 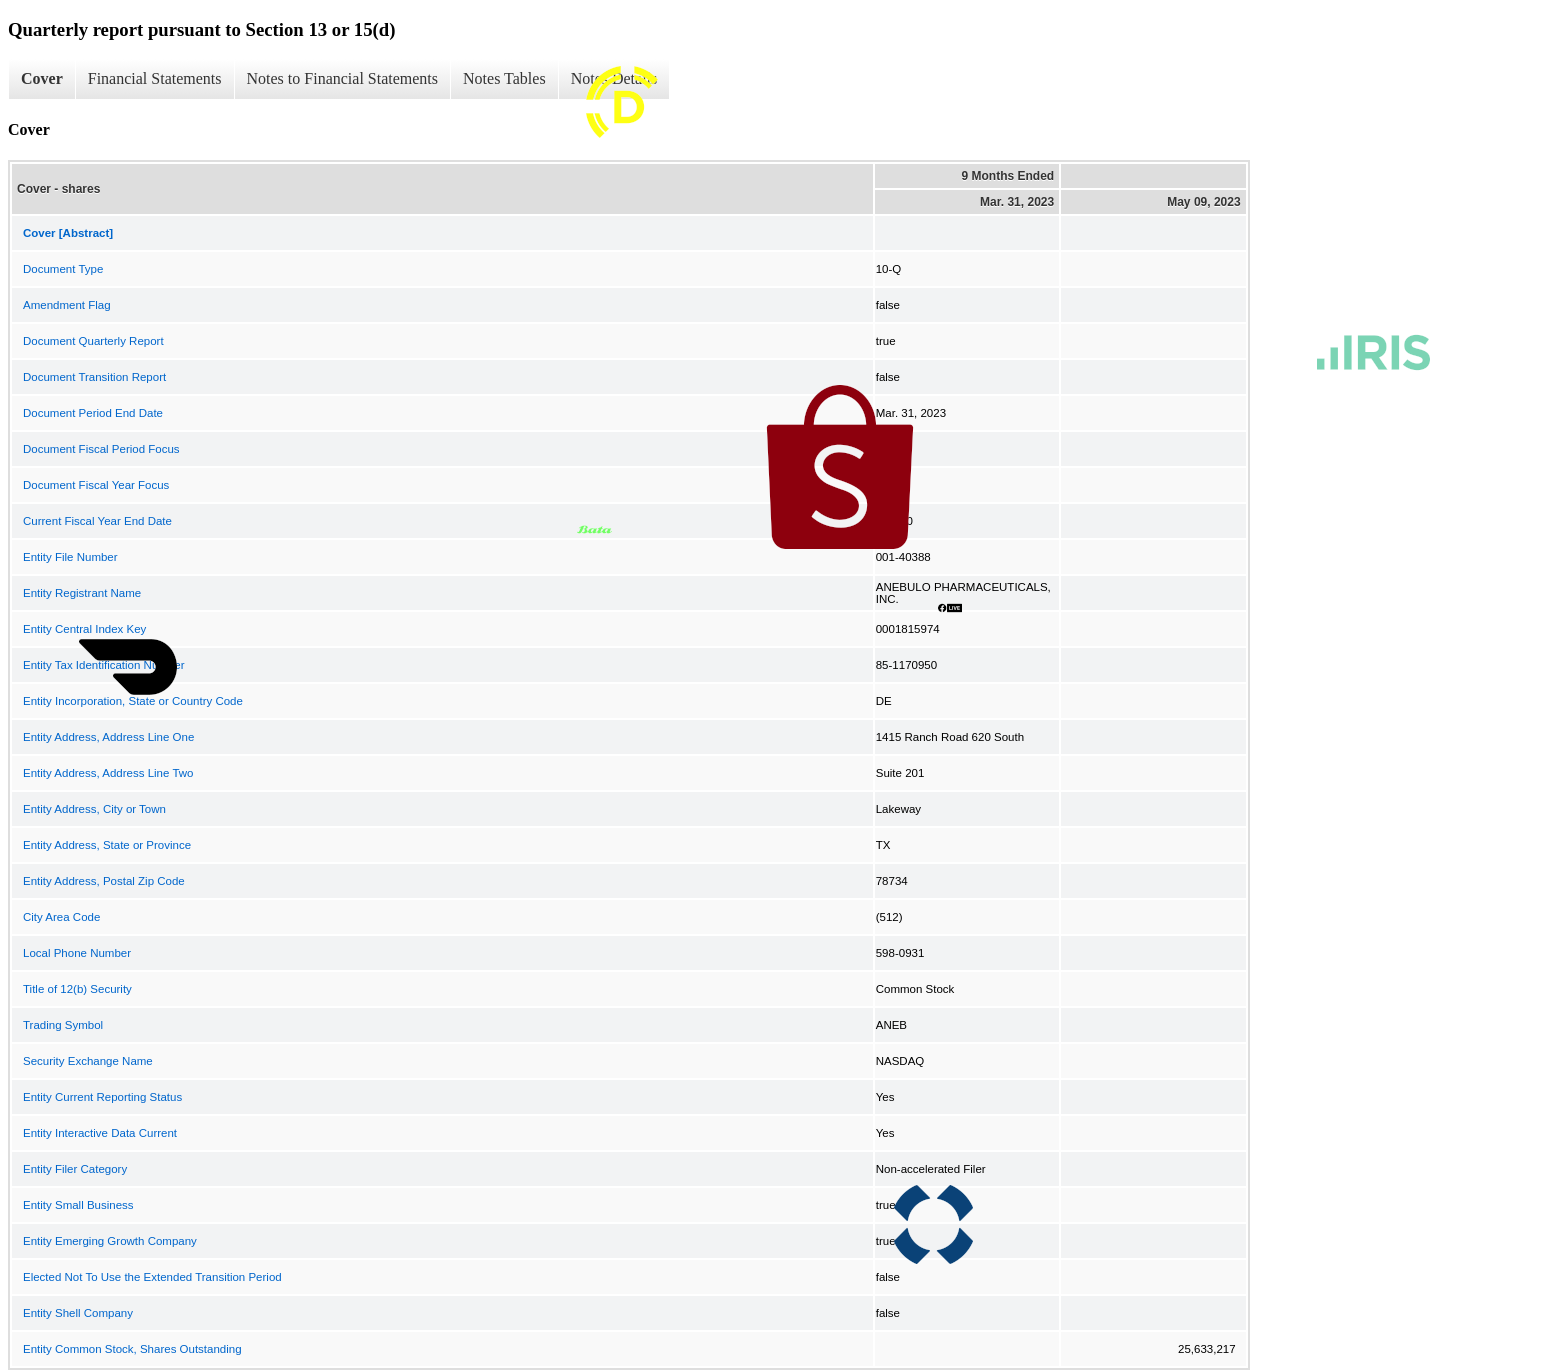 I want to click on open the TableCheck restaurant reservation app, so click(x=933, y=1224).